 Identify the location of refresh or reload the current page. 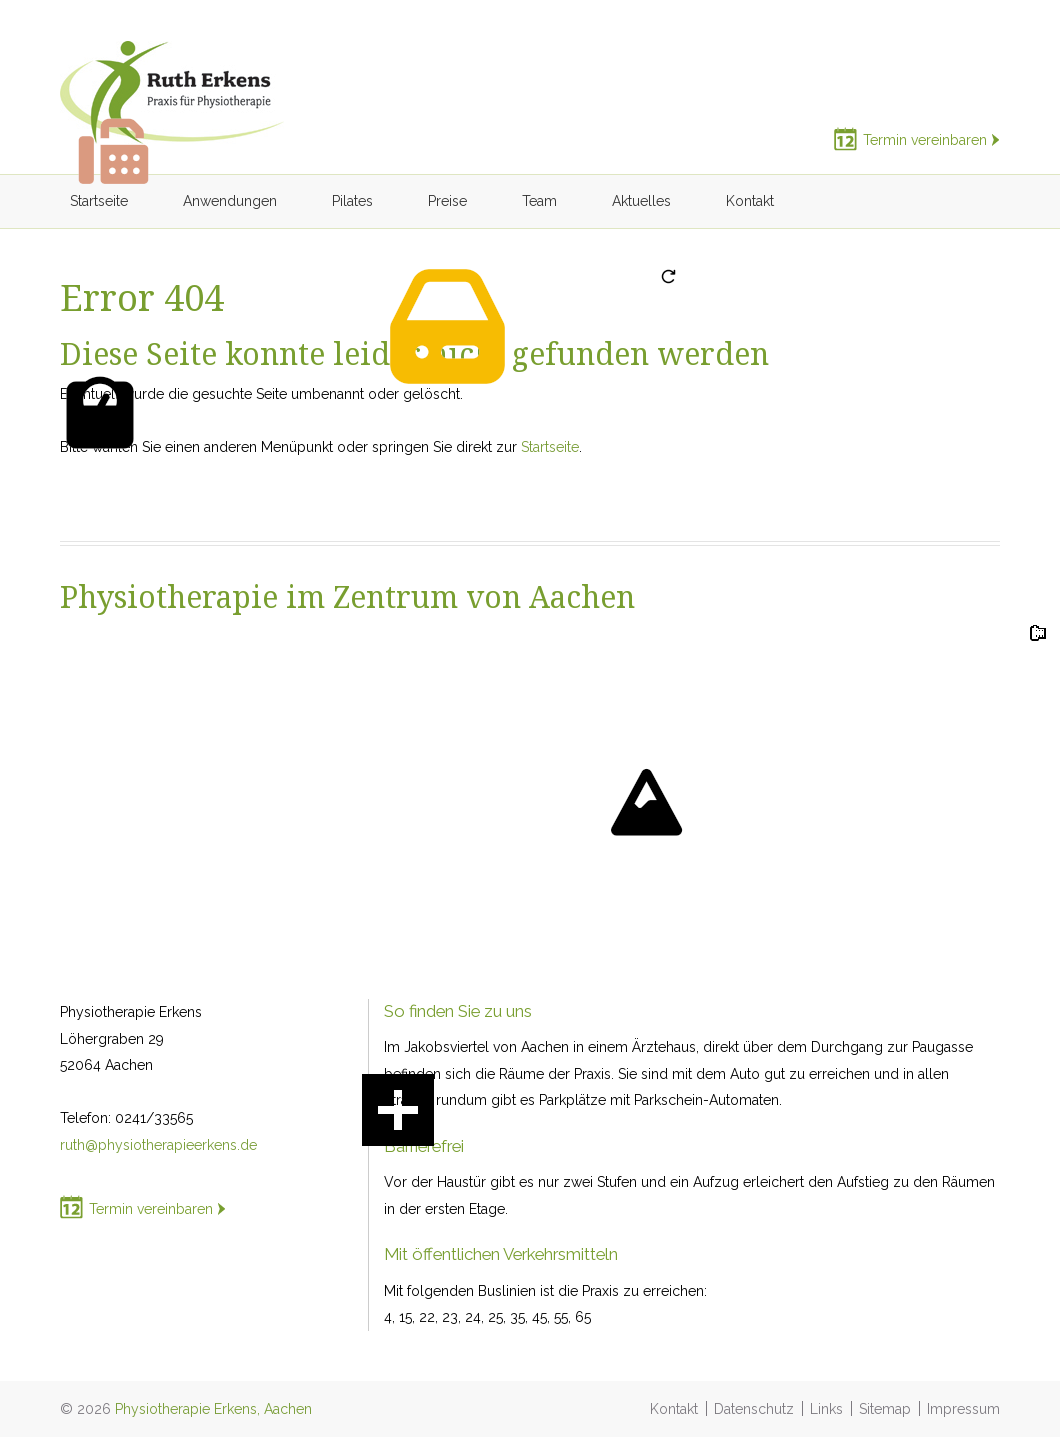
(668, 276).